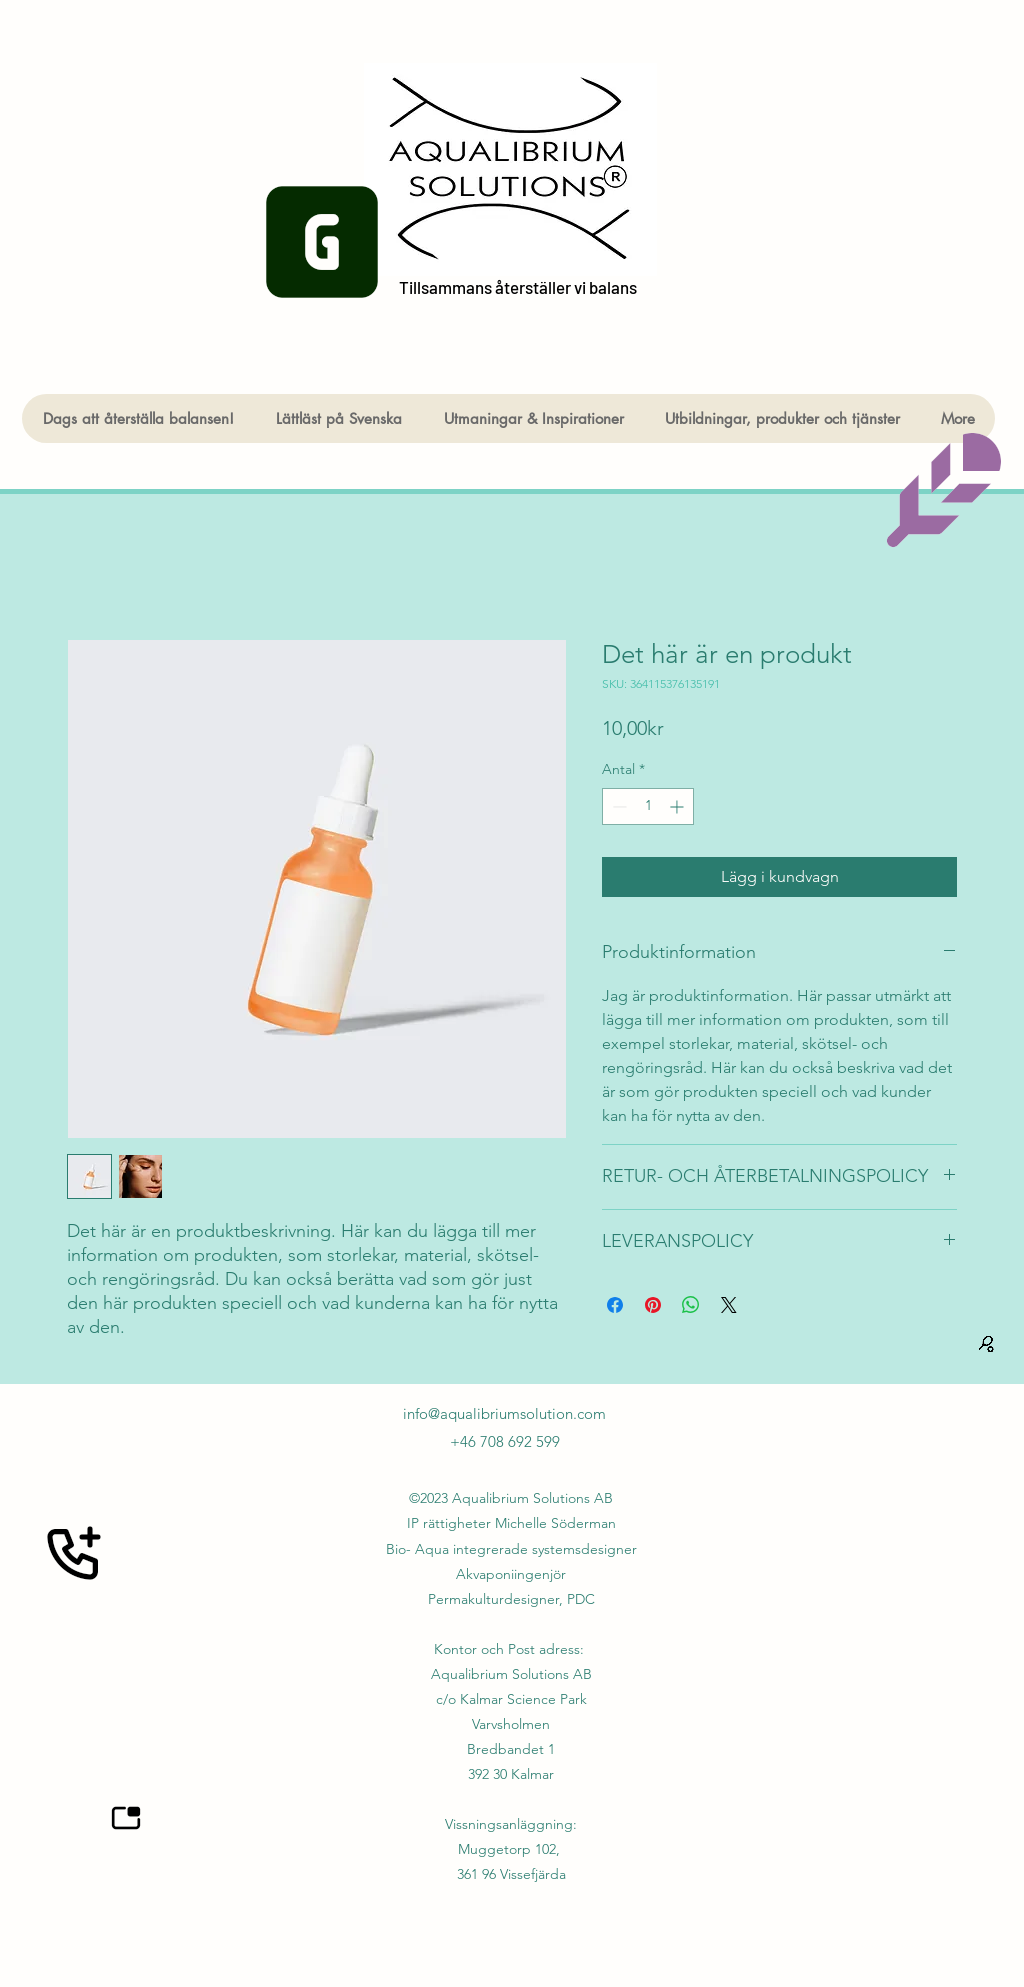 This screenshot has height=1987, width=1024. What do you see at coordinates (74, 1553) in the screenshot?
I see `add a new contact` at bounding box center [74, 1553].